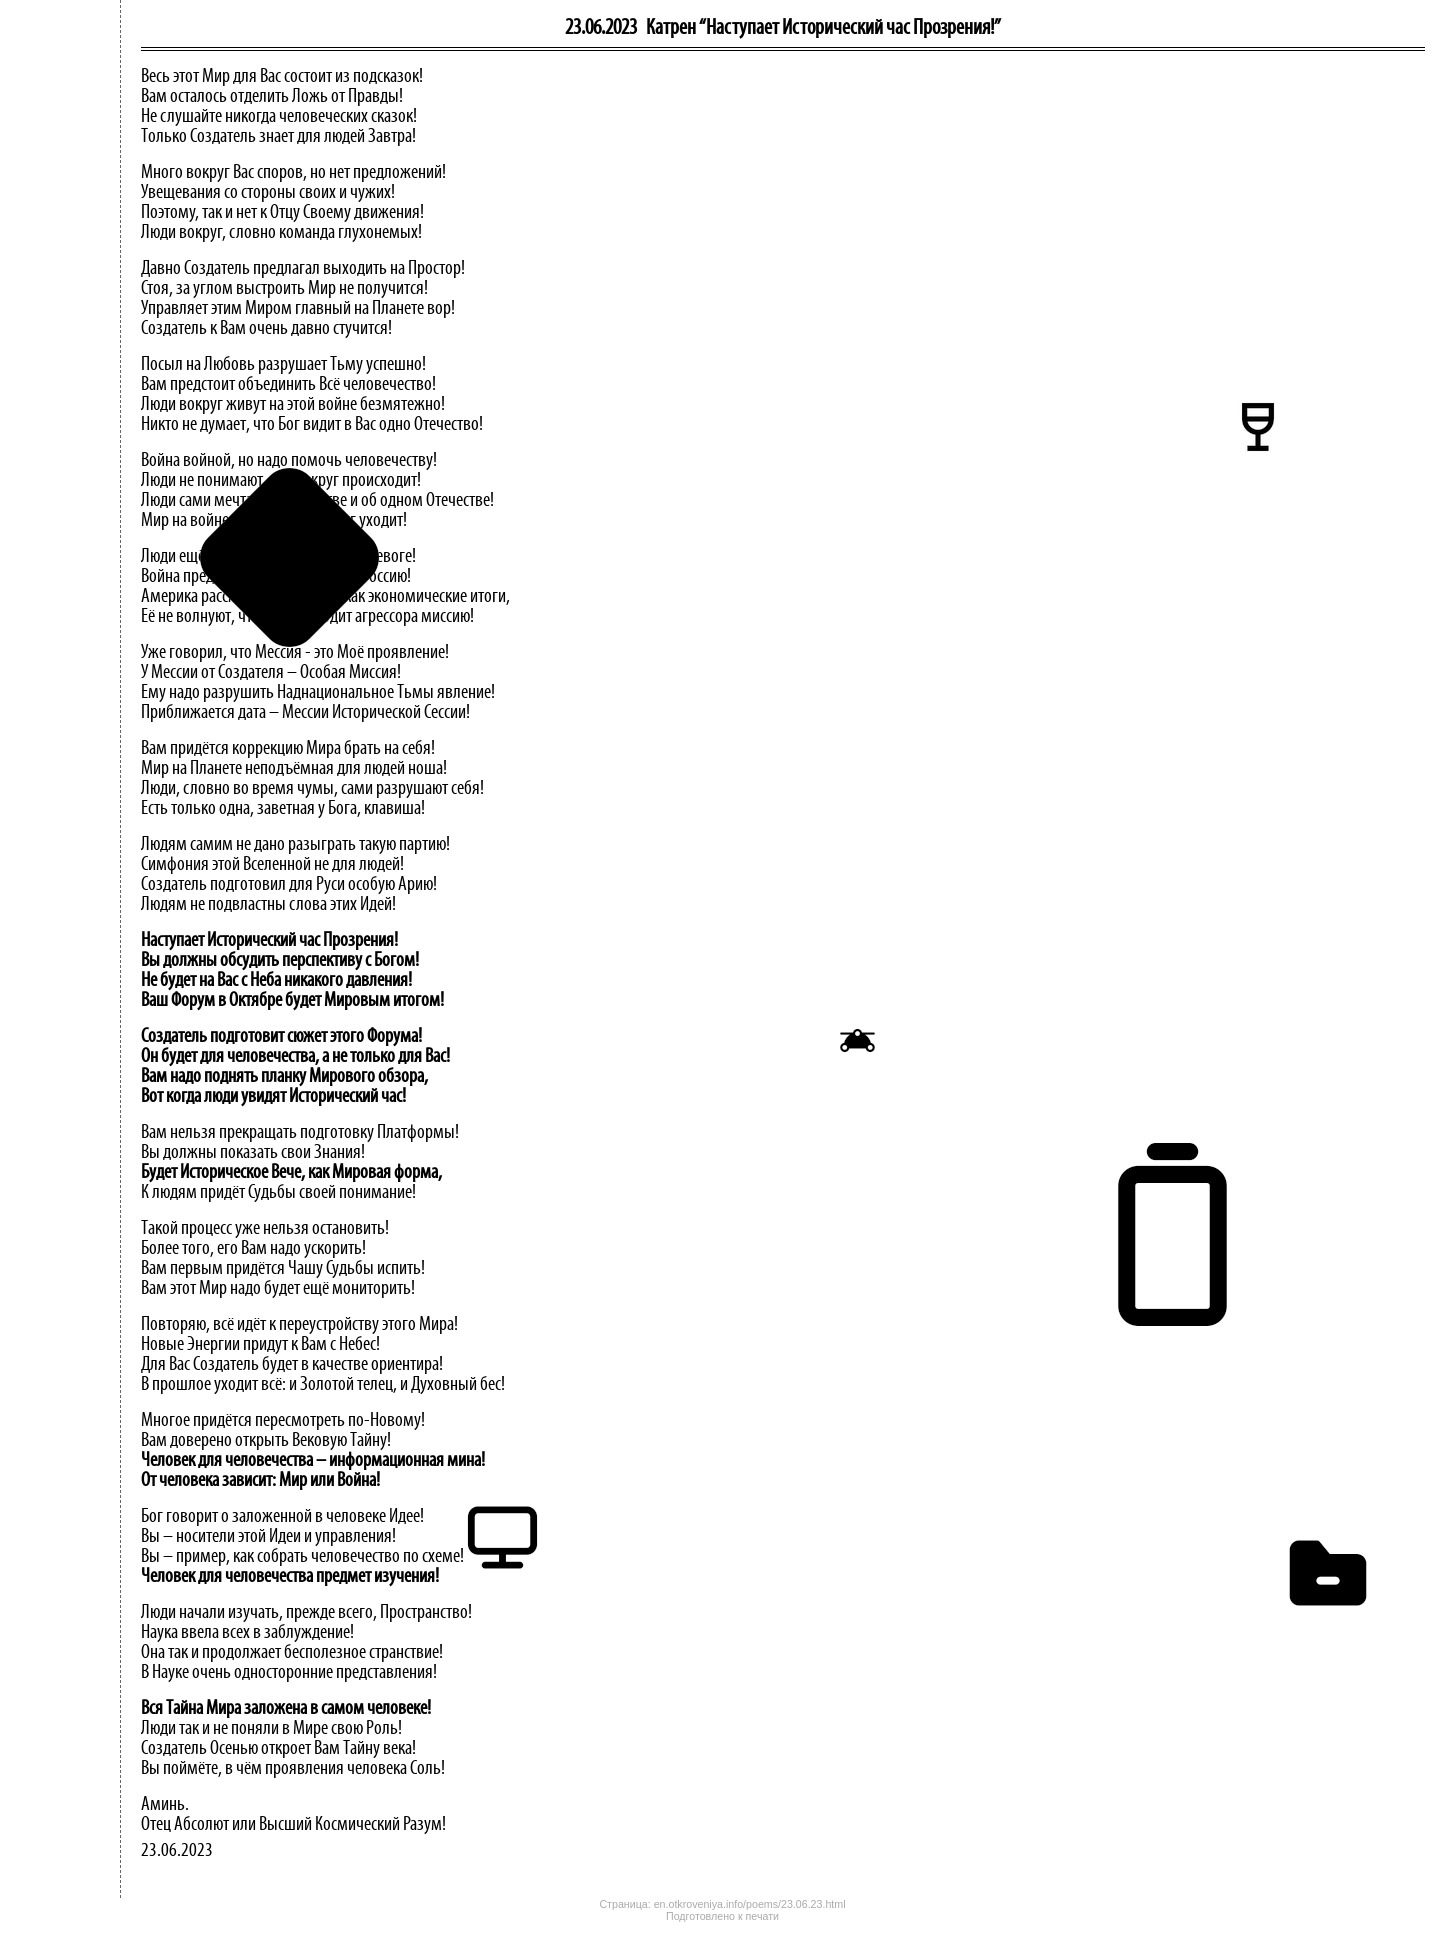 This screenshot has width=1440, height=1954. What do you see at coordinates (1172, 1234) in the screenshot?
I see `indicates battery is empty or depleted` at bounding box center [1172, 1234].